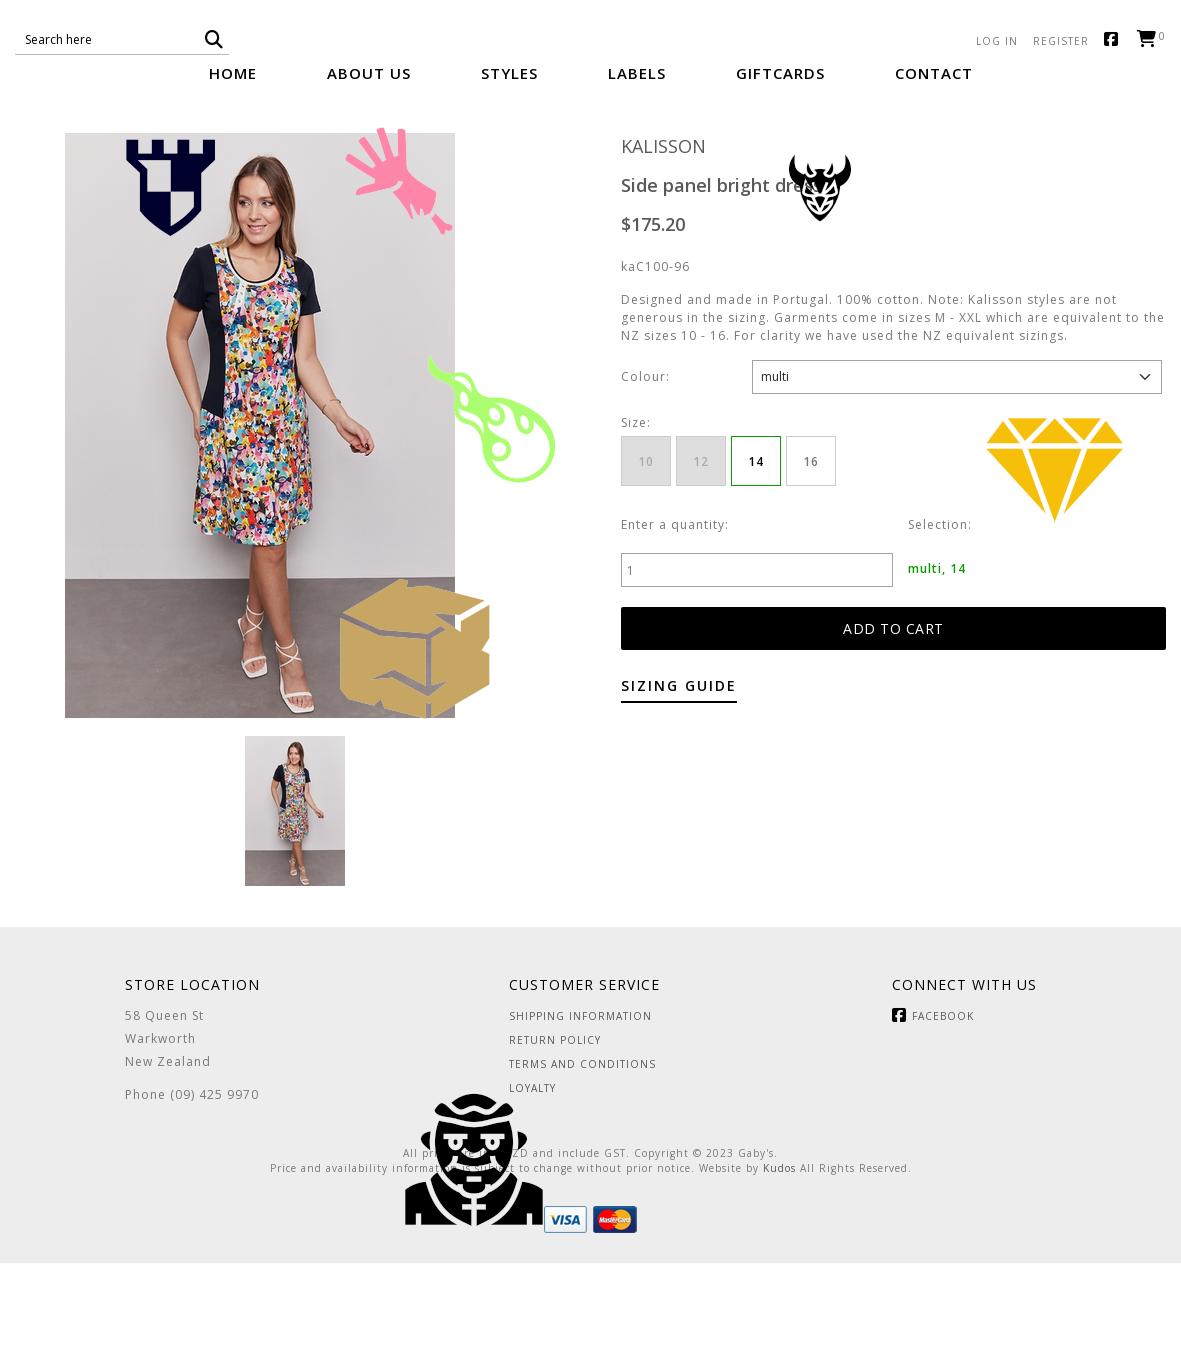 The height and width of the screenshot is (1345, 1181). What do you see at coordinates (492, 419) in the screenshot?
I see `cast a plasma or energy attack` at bounding box center [492, 419].